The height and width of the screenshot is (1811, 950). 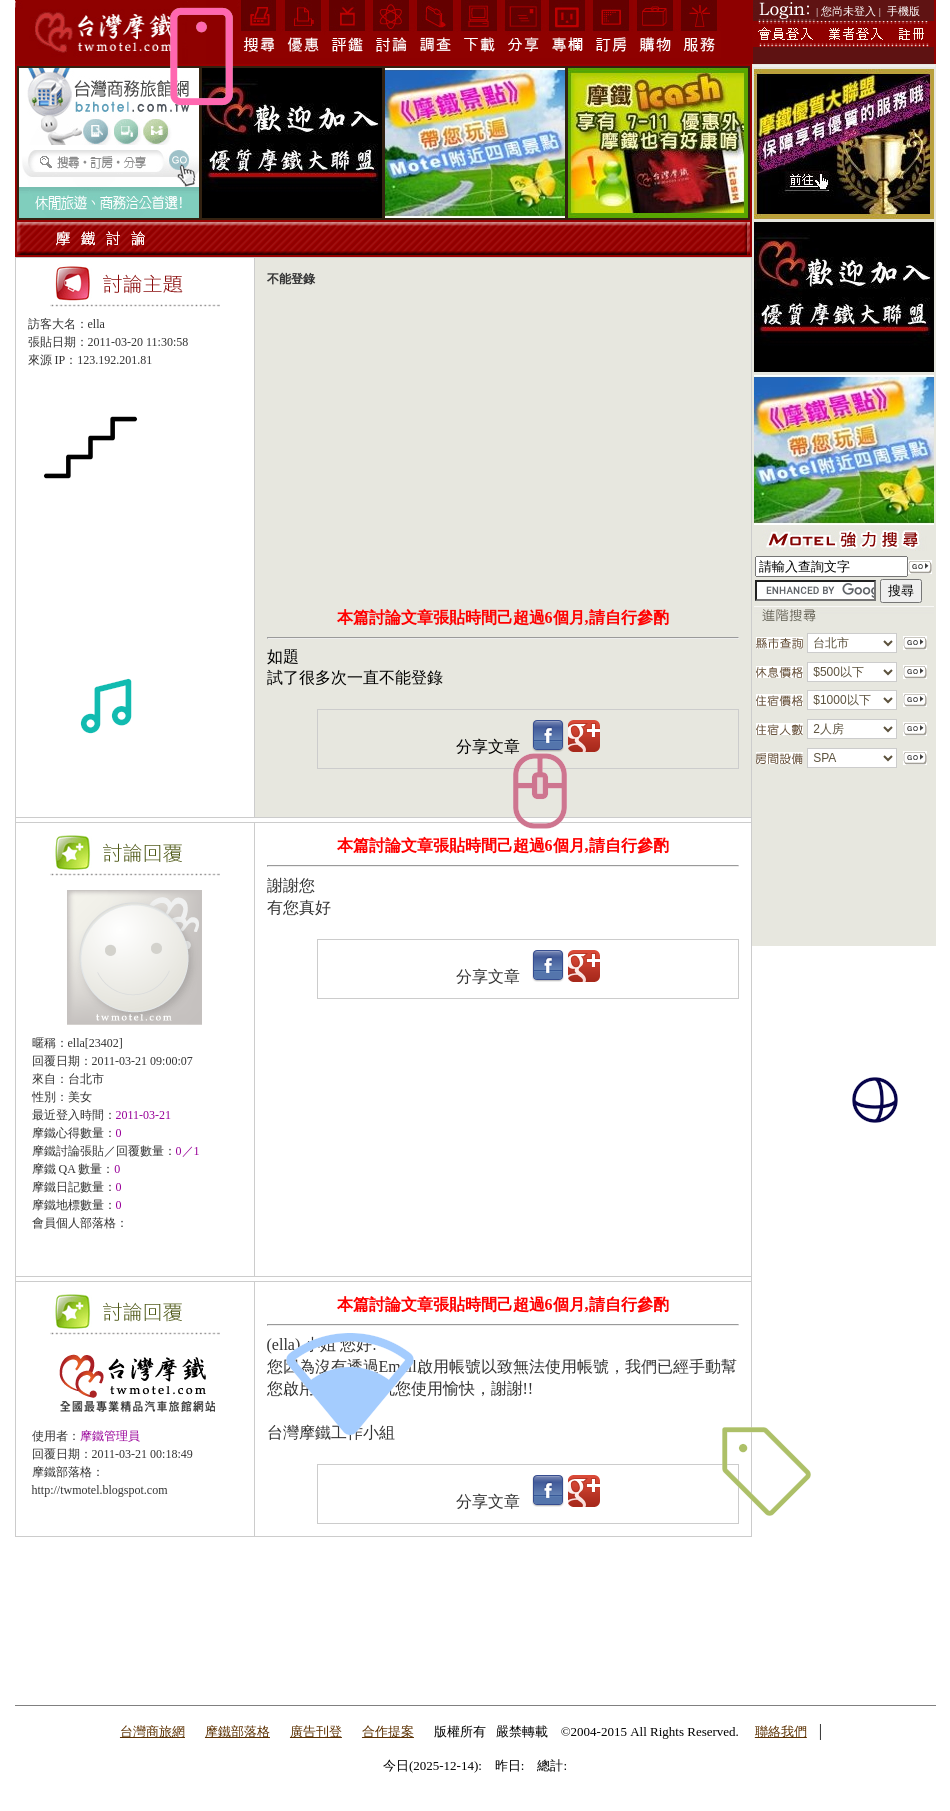 What do you see at coordinates (875, 1100) in the screenshot?
I see `access global or worldwide settings` at bounding box center [875, 1100].